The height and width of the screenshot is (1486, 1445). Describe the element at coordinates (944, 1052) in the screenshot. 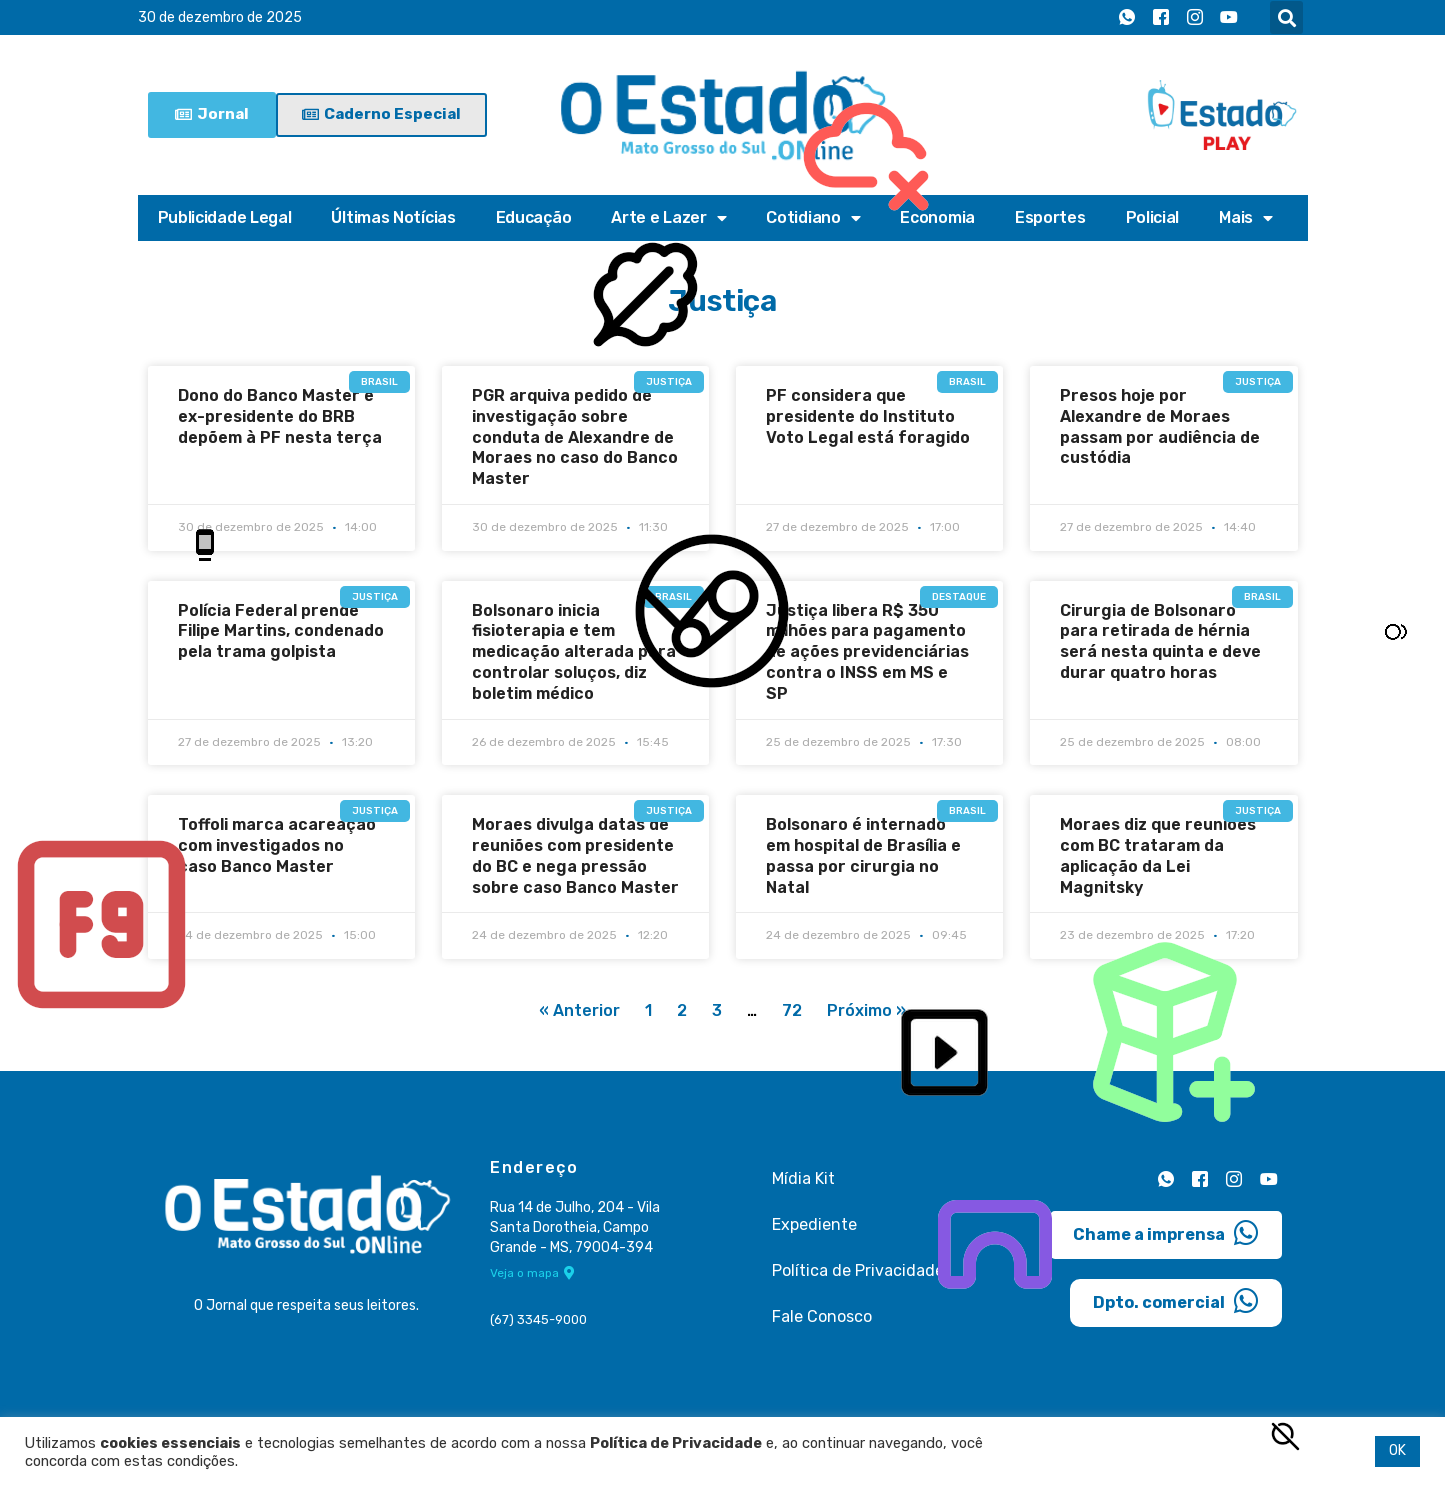

I see `start a slideshow presentation` at that location.